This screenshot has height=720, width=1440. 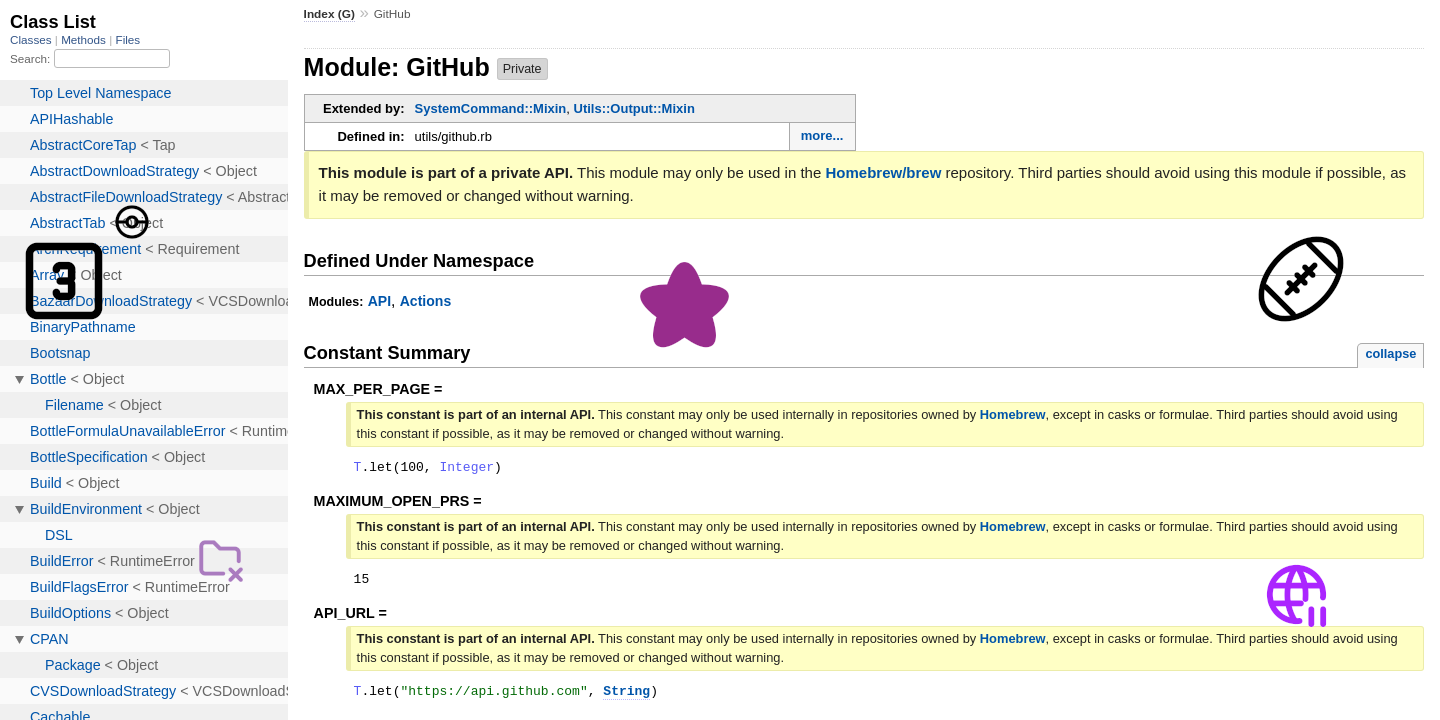 What do you see at coordinates (1296, 594) in the screenshot?
I see `pause global sync or updates` at bounding box center [1296, 594].